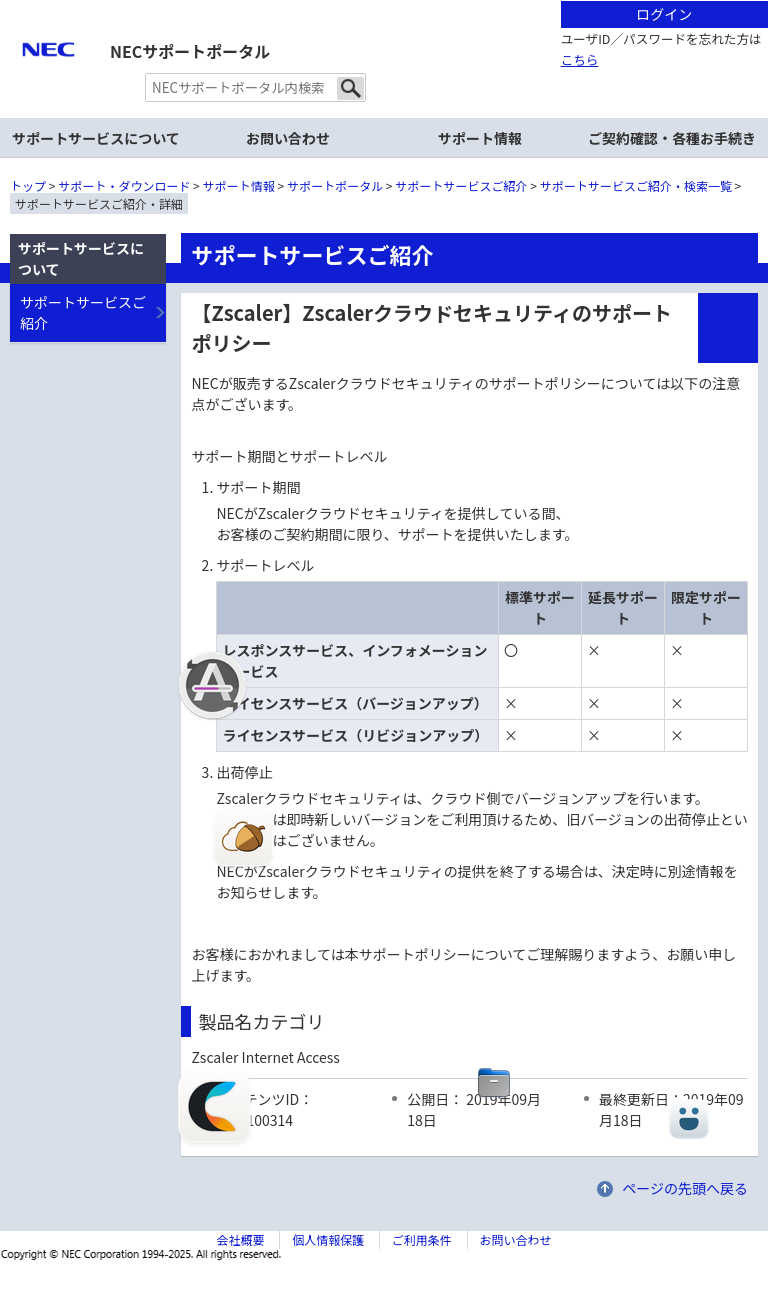 Image resolution: width=768 pixels, height=1295 pixels. Describe the element at coordinates (243, 836) in the screenshot. I see `open nut cloud storage app` at that location.